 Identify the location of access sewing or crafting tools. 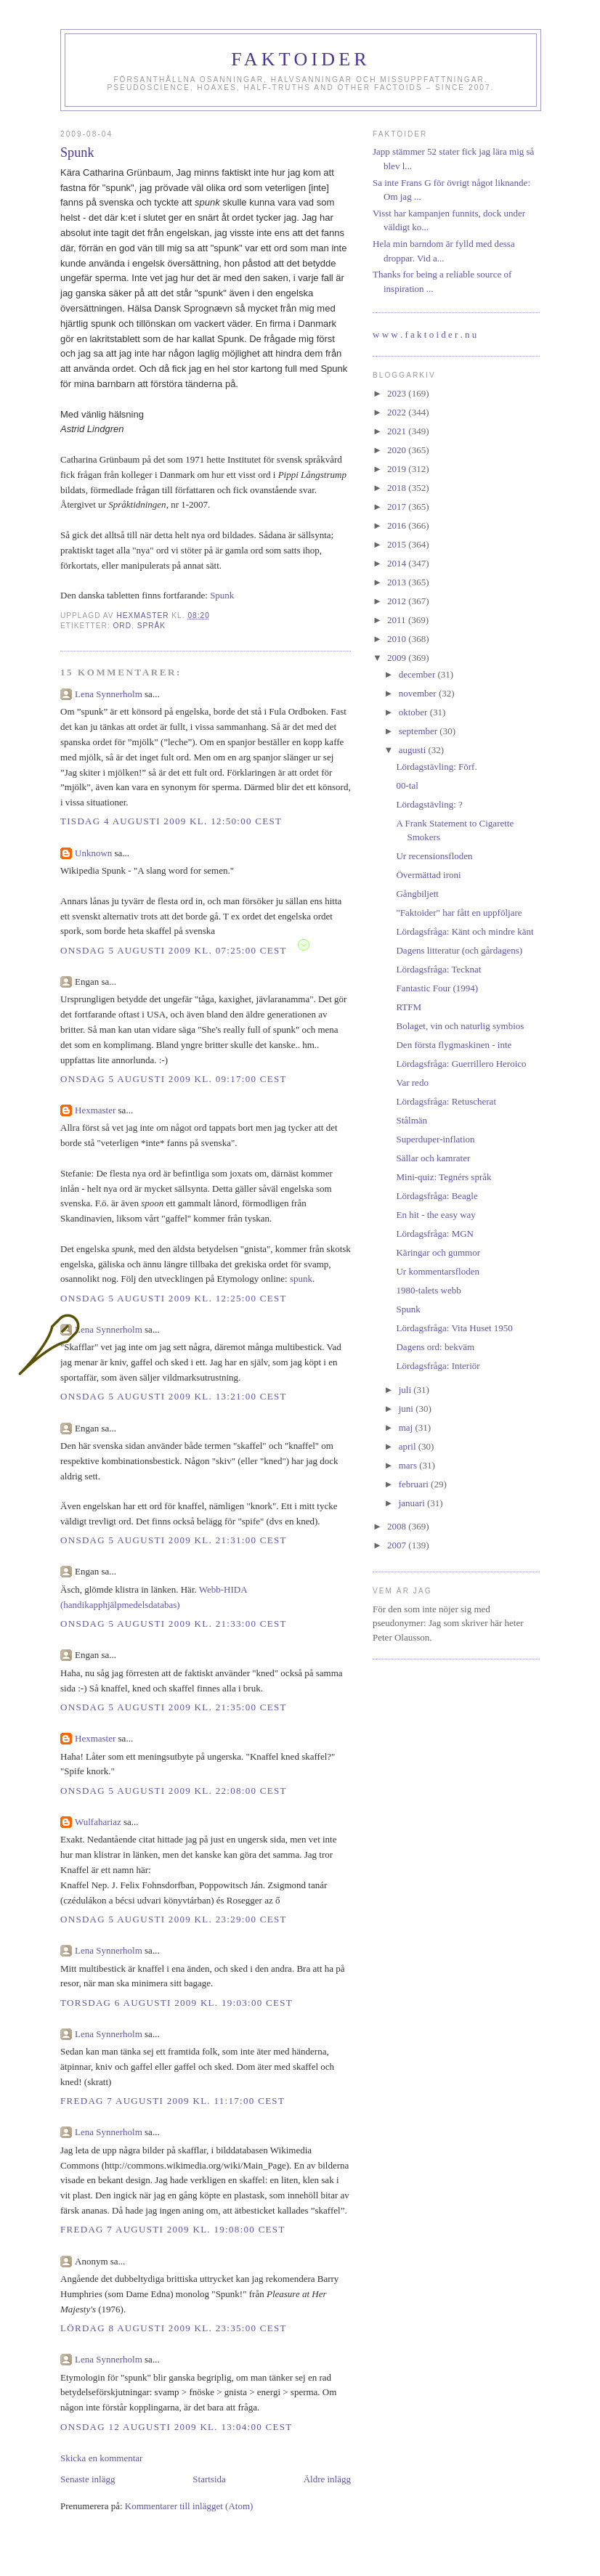
(49, 1344).